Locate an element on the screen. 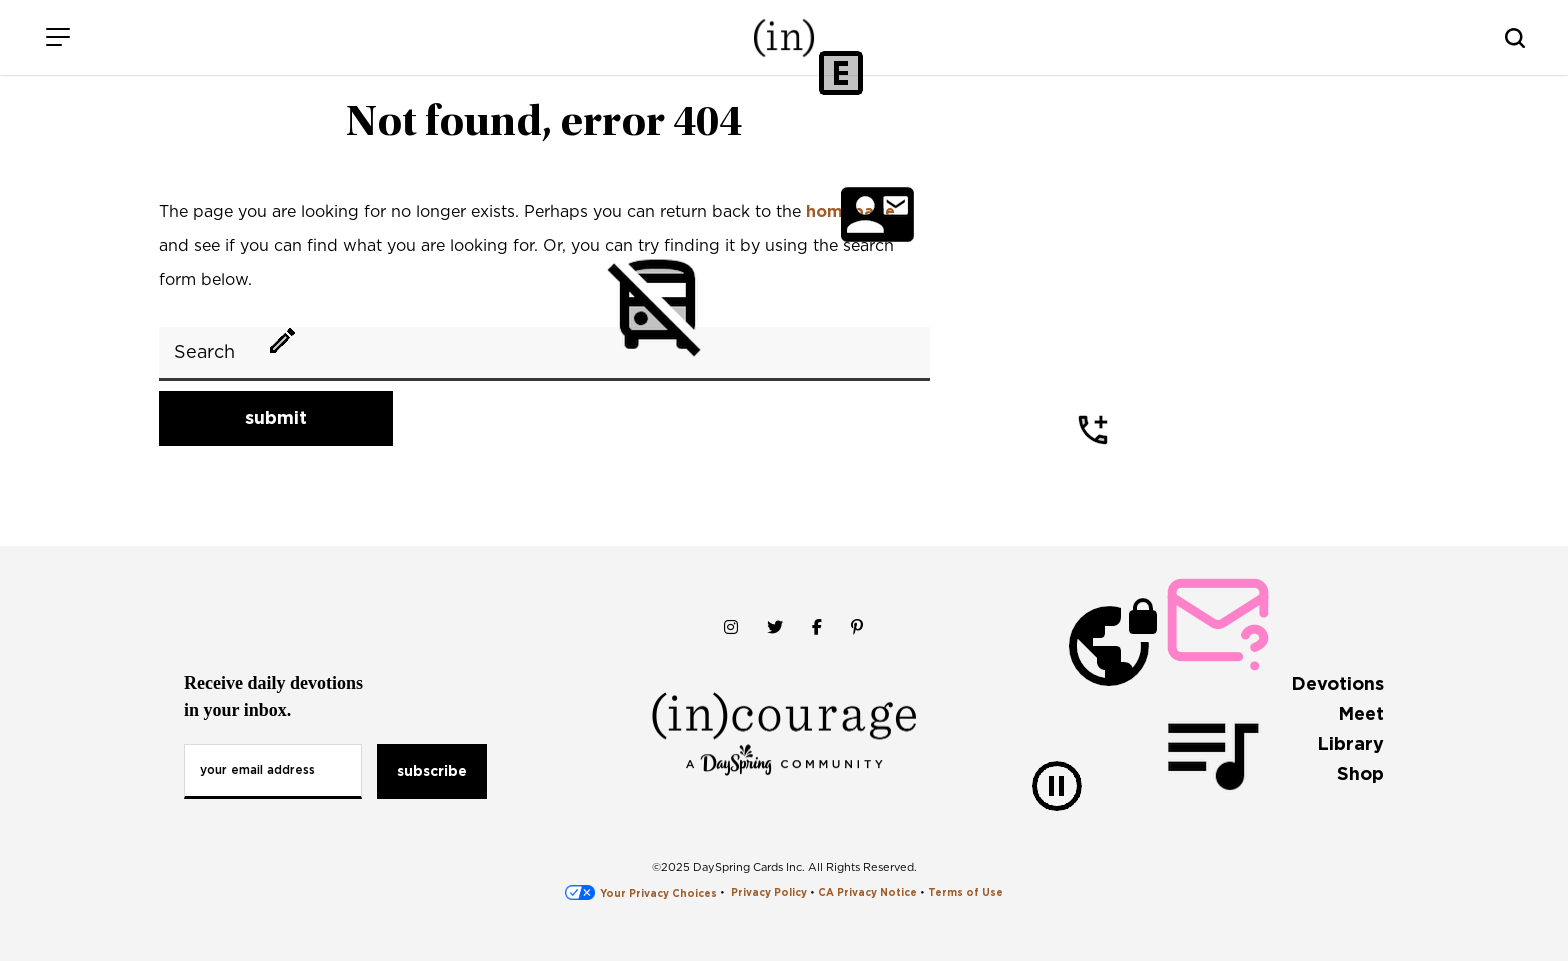  connect to a secure VPN network is located at coordinates (1113, 642).